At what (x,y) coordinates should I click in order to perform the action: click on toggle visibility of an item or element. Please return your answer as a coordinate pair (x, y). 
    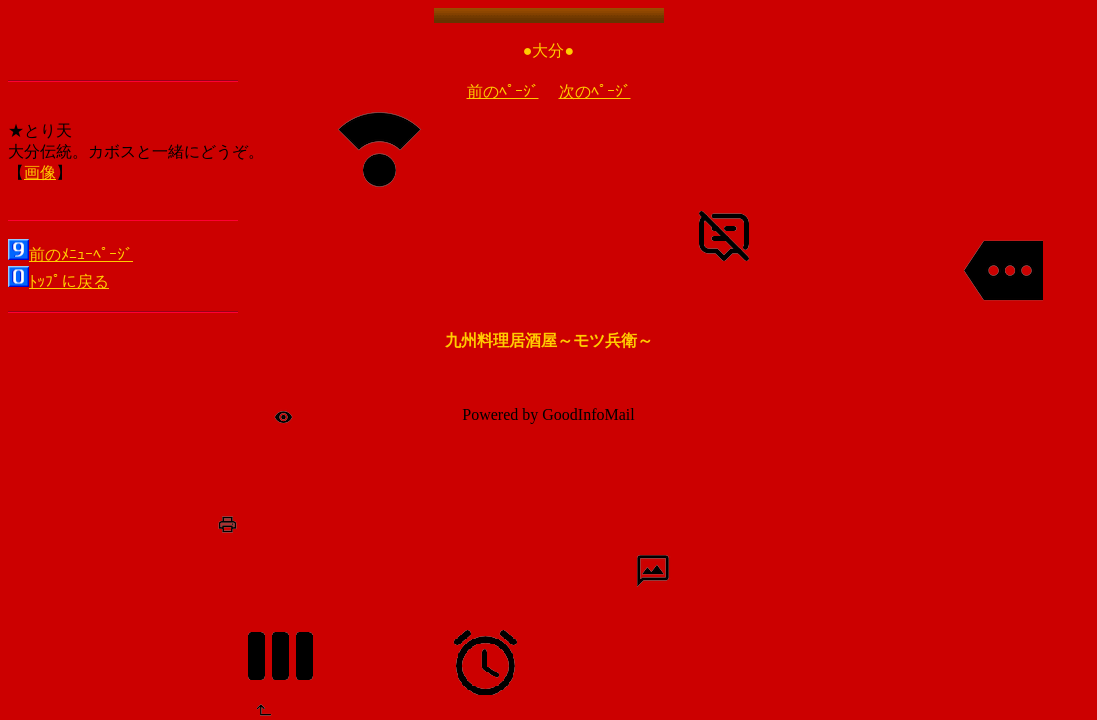
    Looking at the image, I should click on (283, 417).